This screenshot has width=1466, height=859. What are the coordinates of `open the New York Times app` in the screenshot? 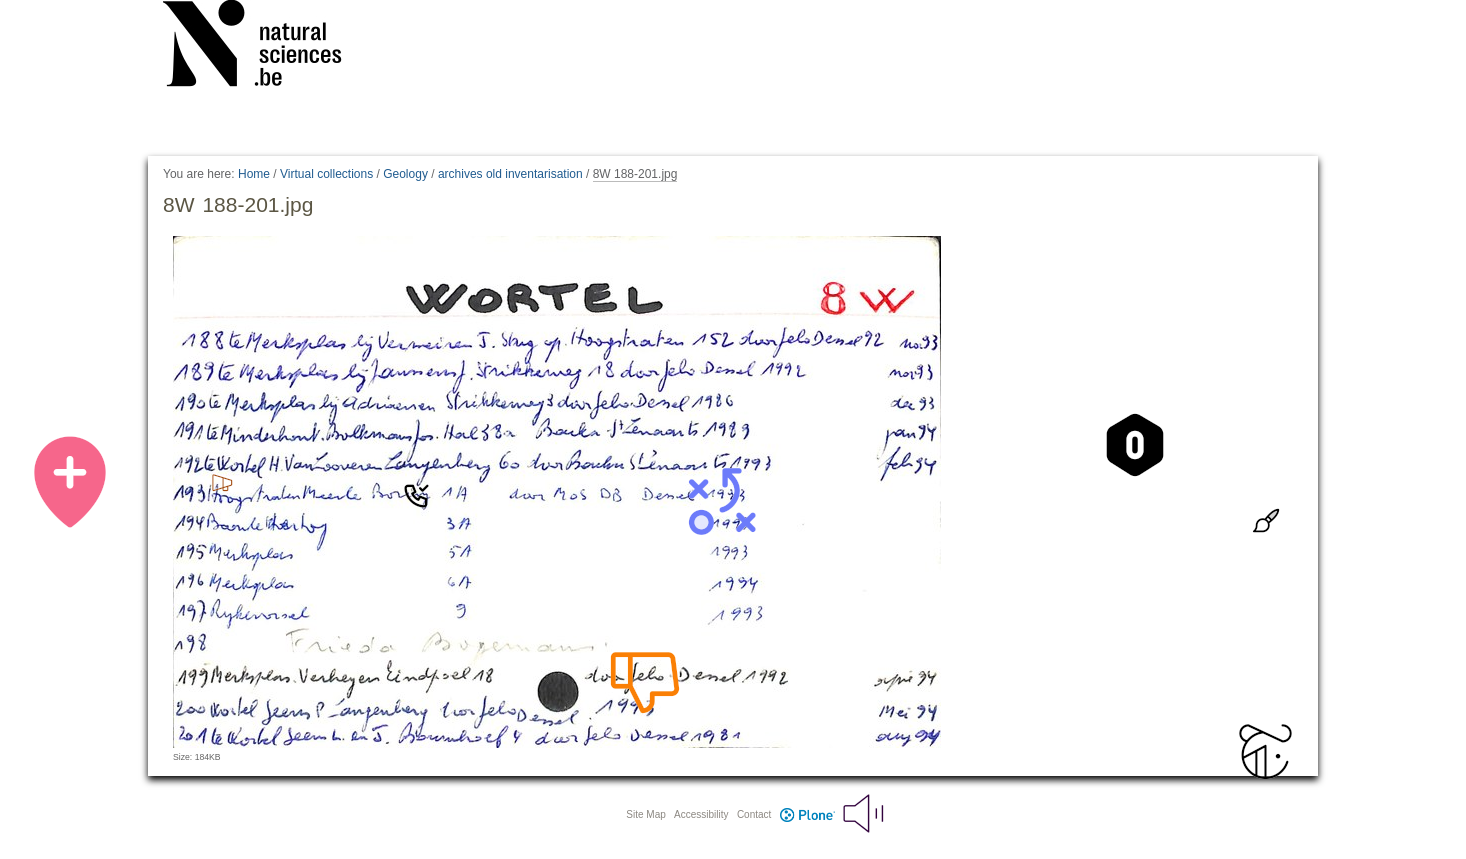 It's located at (1265, 750).